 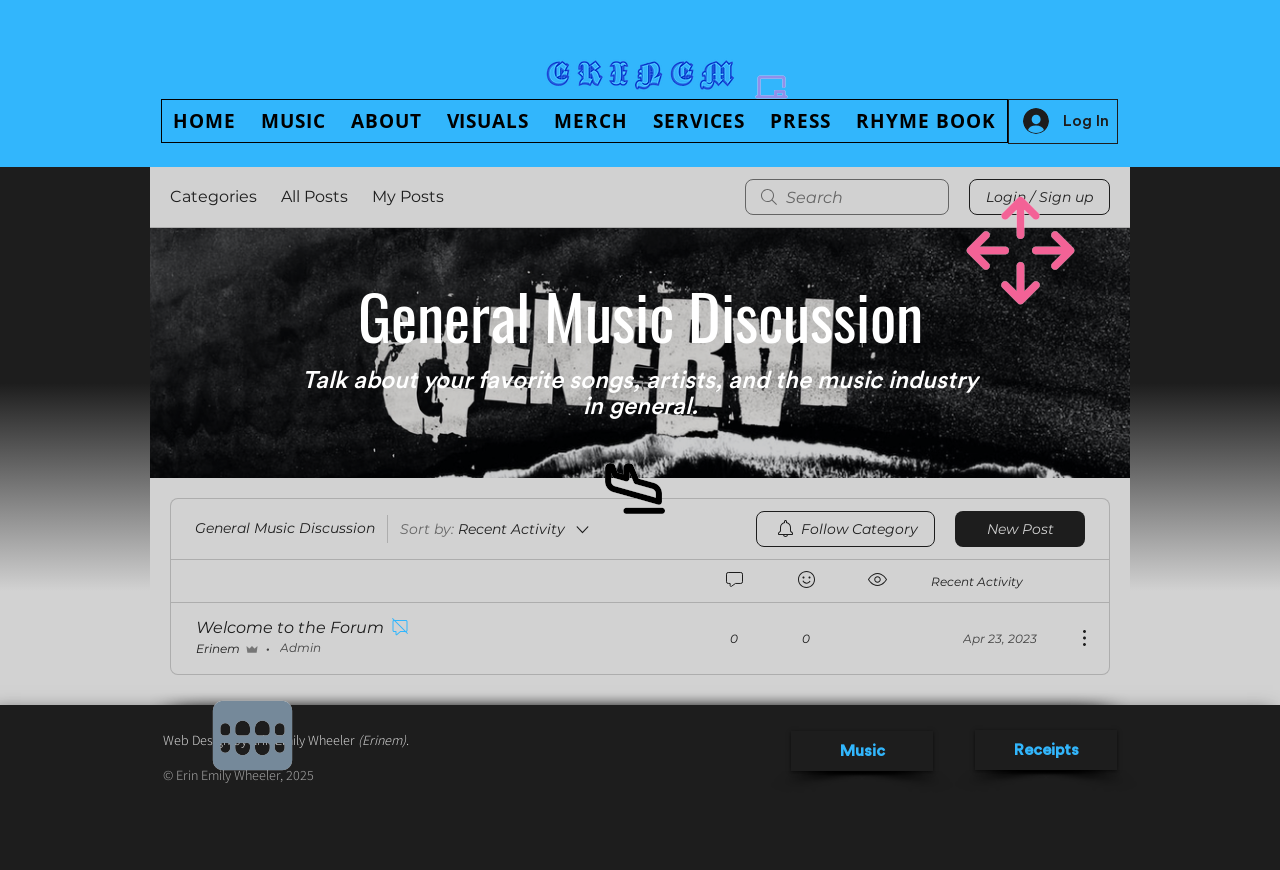 I want to click on indicates flight arrival status, so click(x=632, y=488).